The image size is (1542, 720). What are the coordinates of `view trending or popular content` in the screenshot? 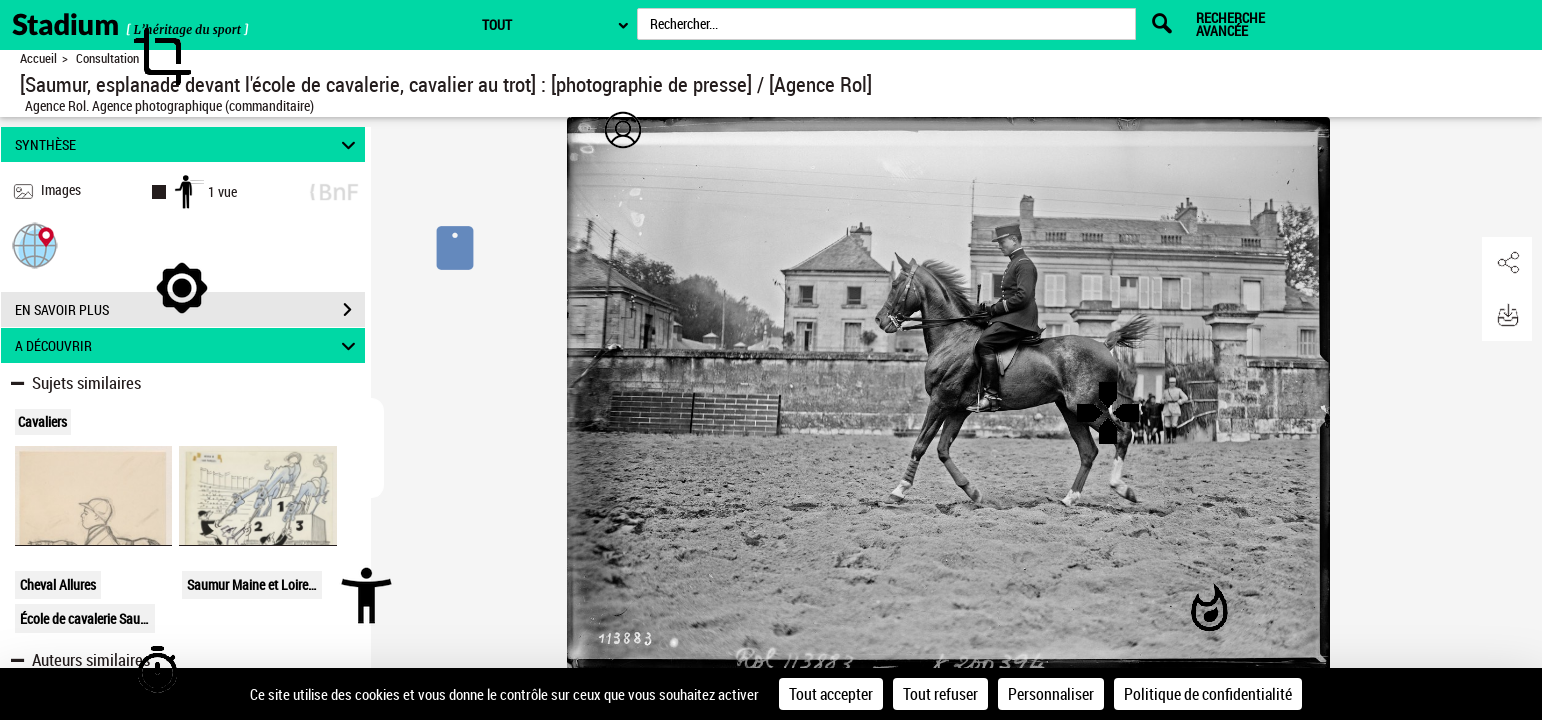 It's located at (1209, 608).